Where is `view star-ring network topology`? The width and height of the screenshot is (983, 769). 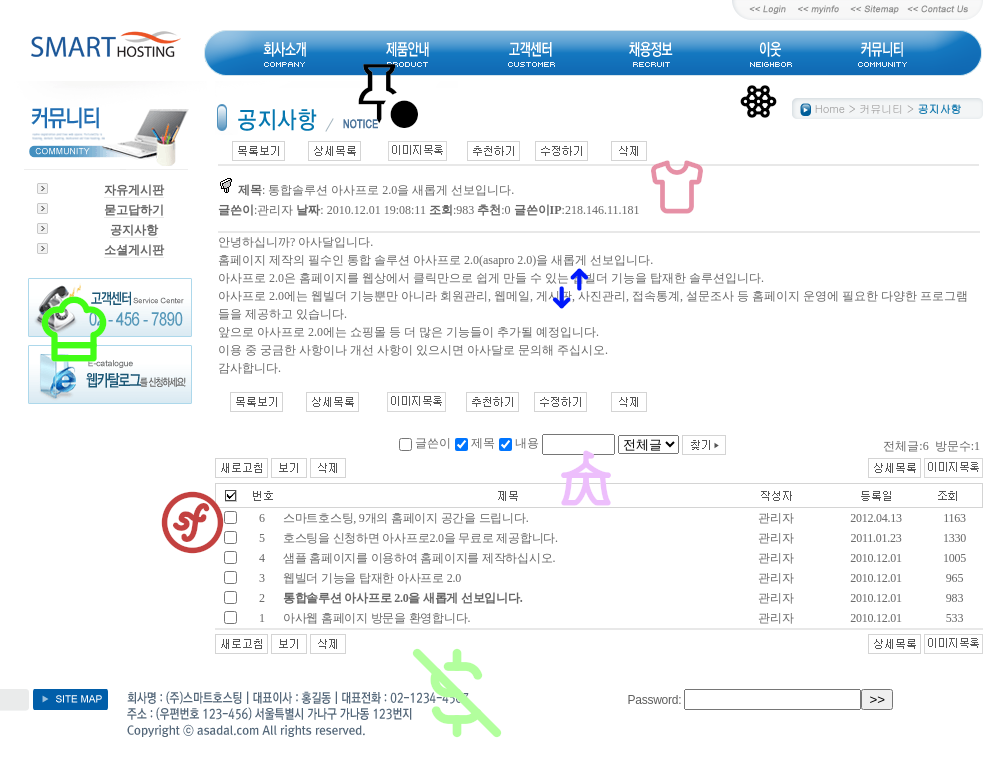 view star-ring network topology is located at coordinates (758, 101).